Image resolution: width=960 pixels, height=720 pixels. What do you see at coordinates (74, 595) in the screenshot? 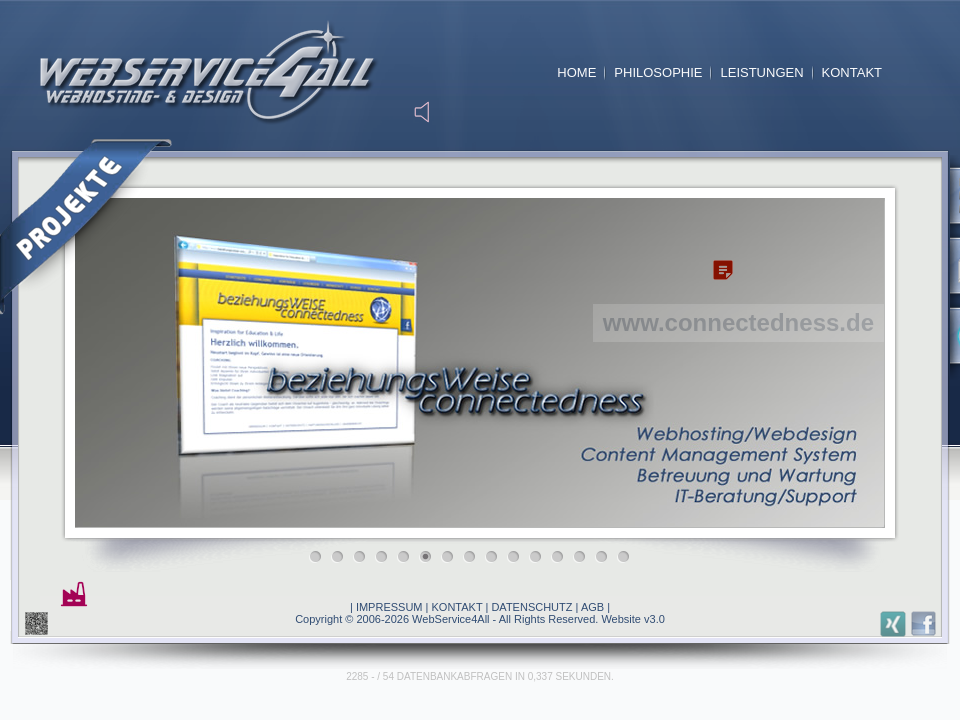
I see `view manufacturing or production settings` at bounding box center [74, 595].